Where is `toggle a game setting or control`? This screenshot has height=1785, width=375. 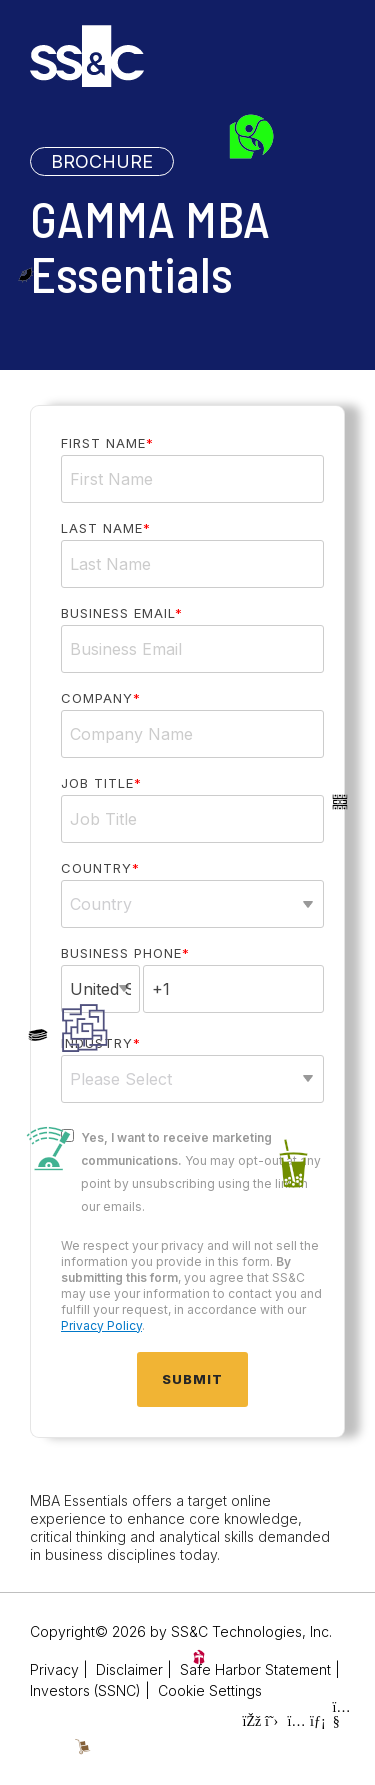 toggle a game setting or control is located at coordinates (49, 1148).